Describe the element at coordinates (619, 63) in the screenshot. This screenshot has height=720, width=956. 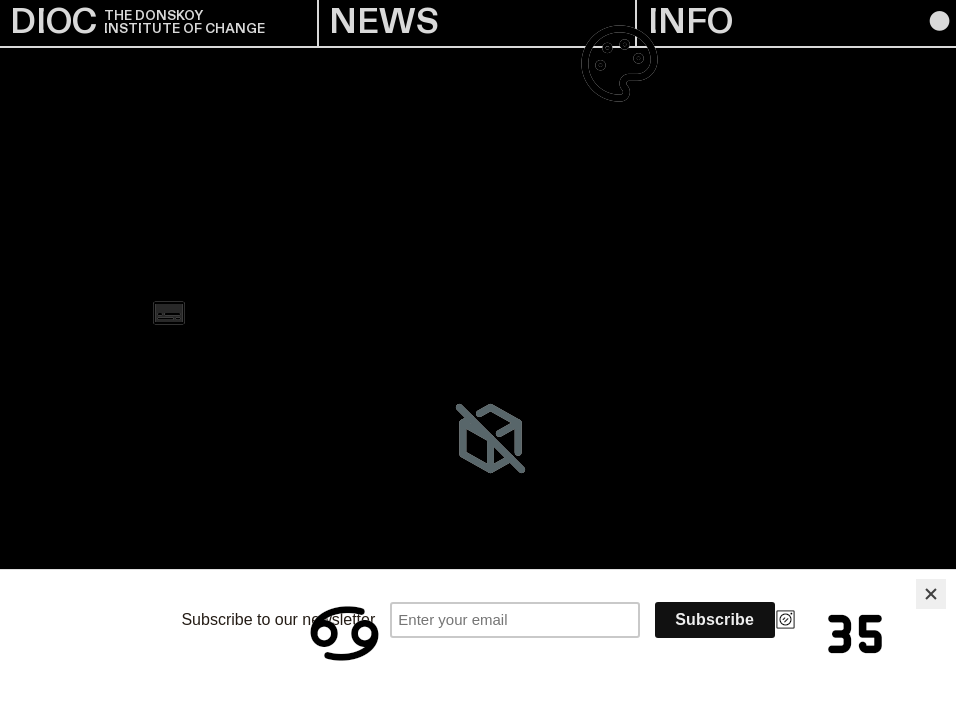
I see `access color or theme settings` at that location.